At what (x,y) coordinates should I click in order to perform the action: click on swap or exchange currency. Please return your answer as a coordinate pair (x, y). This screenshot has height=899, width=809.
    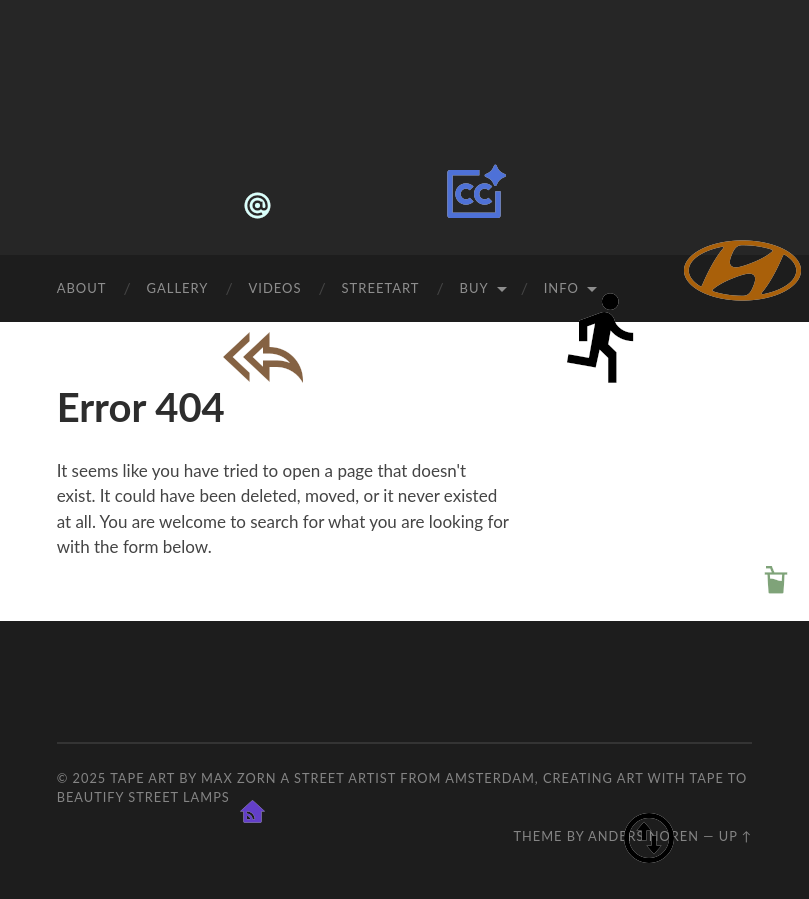
    Looking at the image, I should click on (649, 838).